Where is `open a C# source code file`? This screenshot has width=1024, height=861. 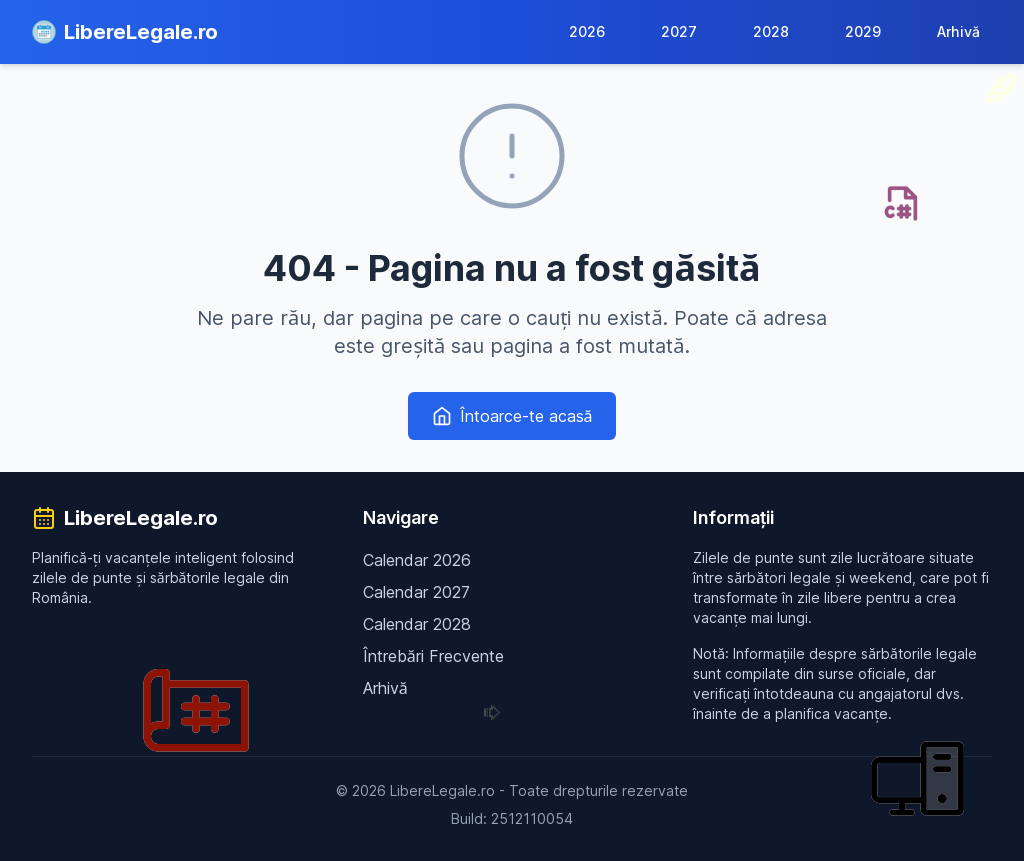 open a C# source code file is located at coordinates (902, 203).